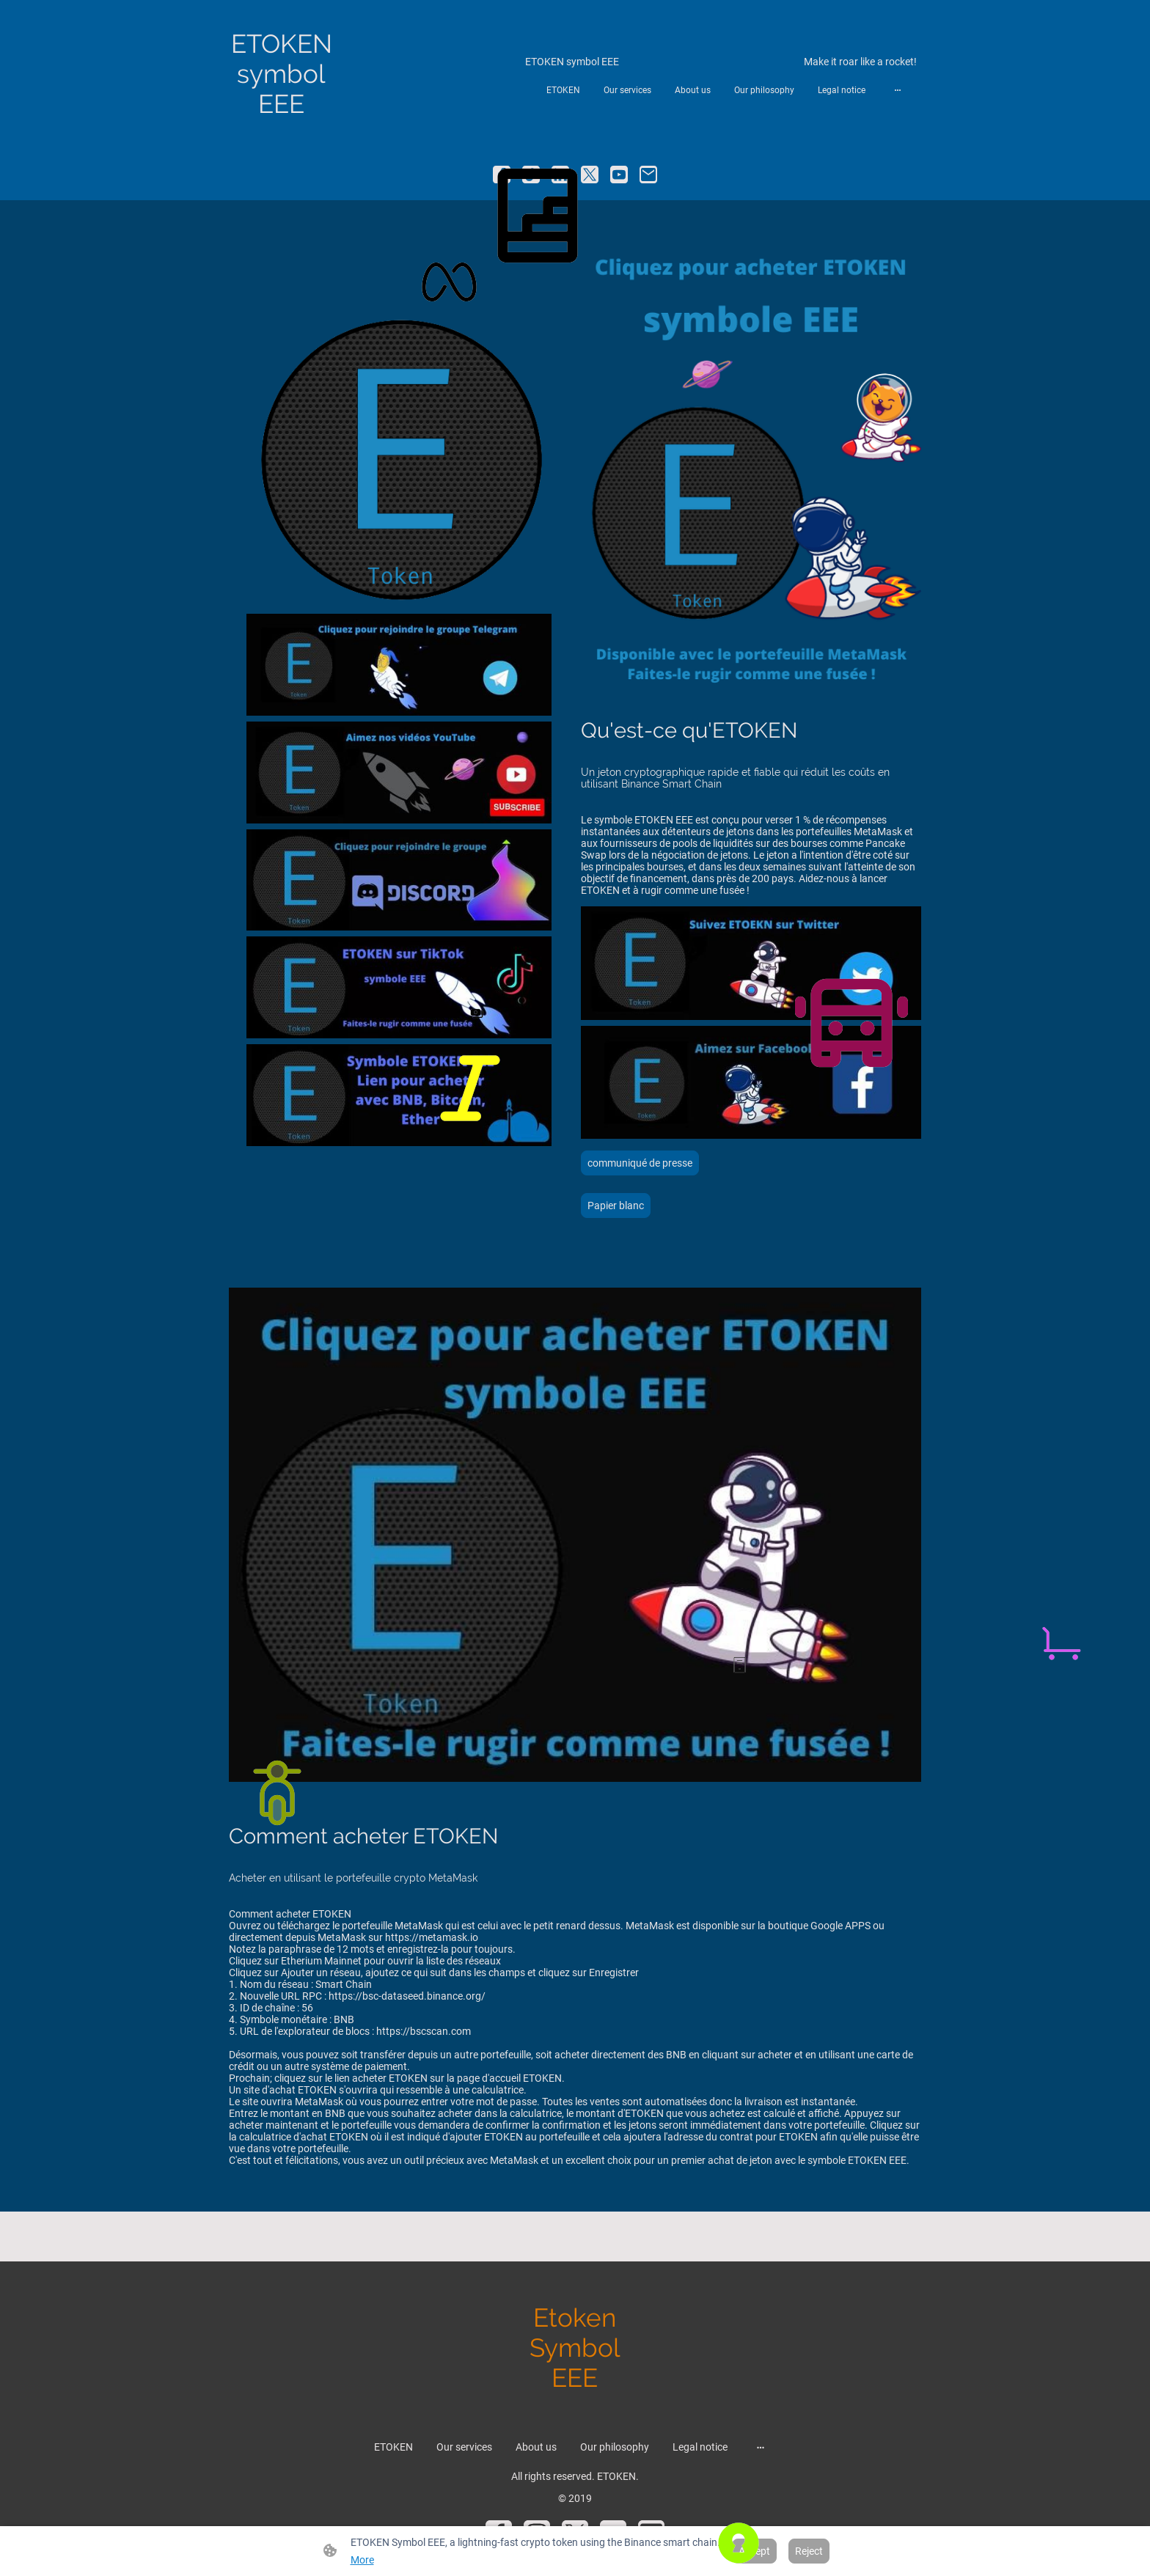  I want to click on access payment methods, so click(477, 1013).